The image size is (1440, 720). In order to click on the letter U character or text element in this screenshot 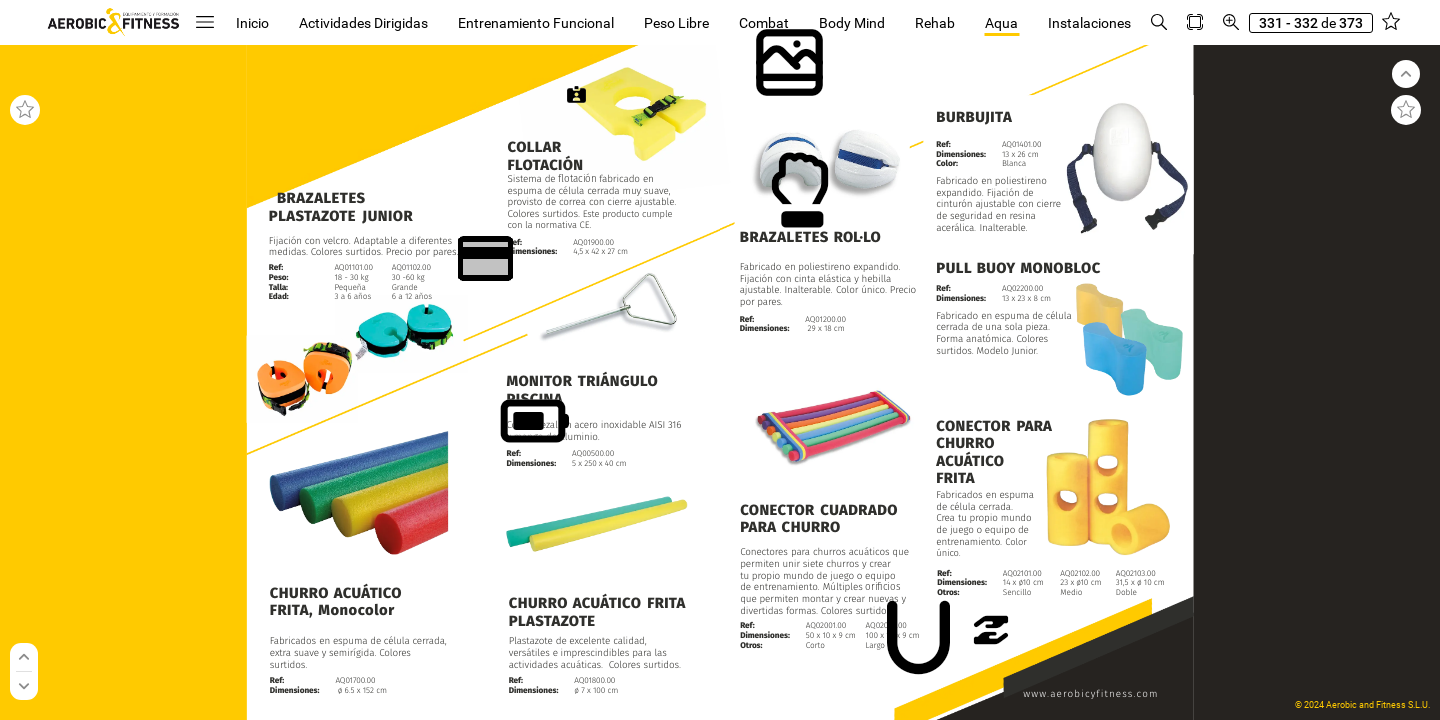, I will do `click(918, 637)`.